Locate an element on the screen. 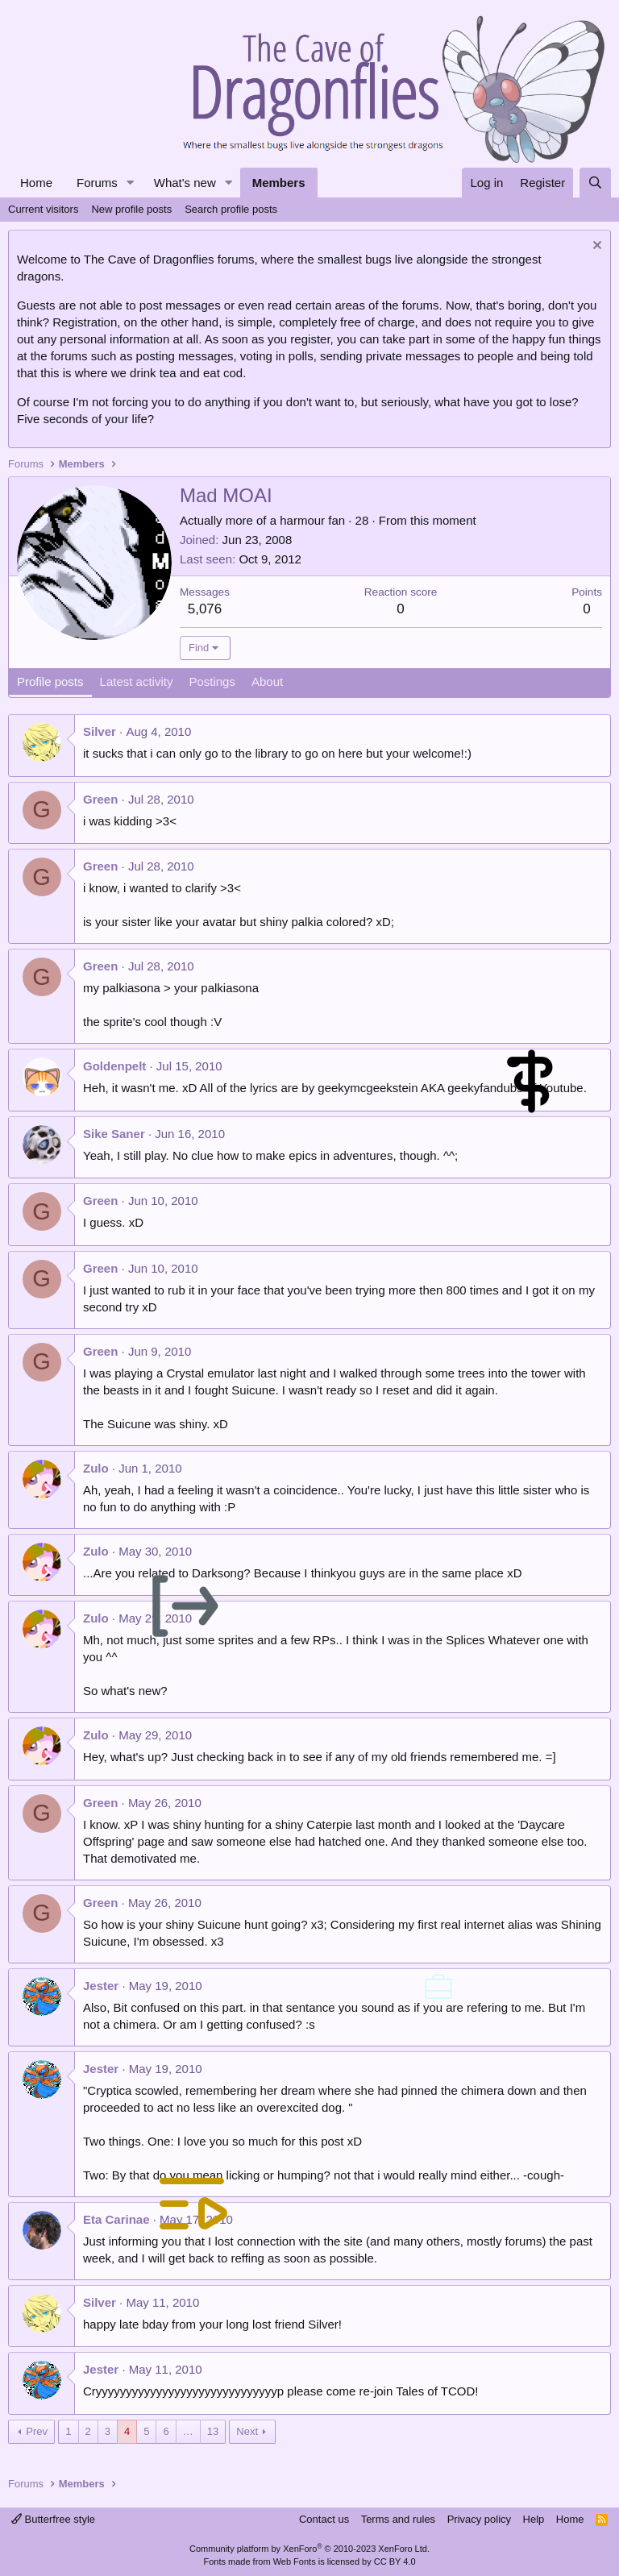 The width and height of the screenshot is (619, 2576). log out of your account is located at coordinates (183, 1606).